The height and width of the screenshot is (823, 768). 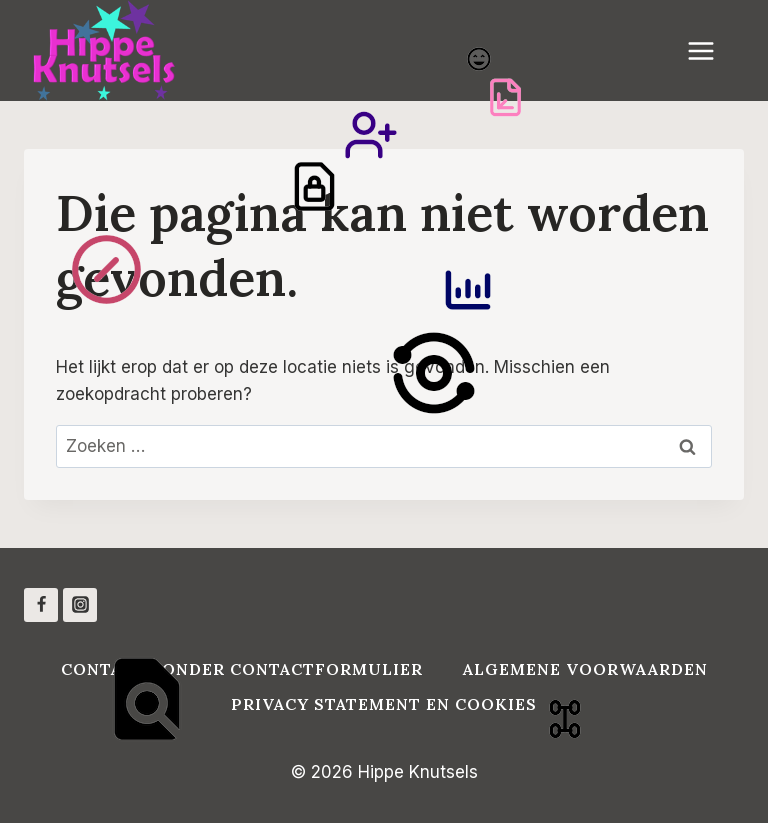 What do you see at coordinates (434, 373) in the screenshot?
I see `analyze data or run diagnostics` at bounding box center [434, 373].